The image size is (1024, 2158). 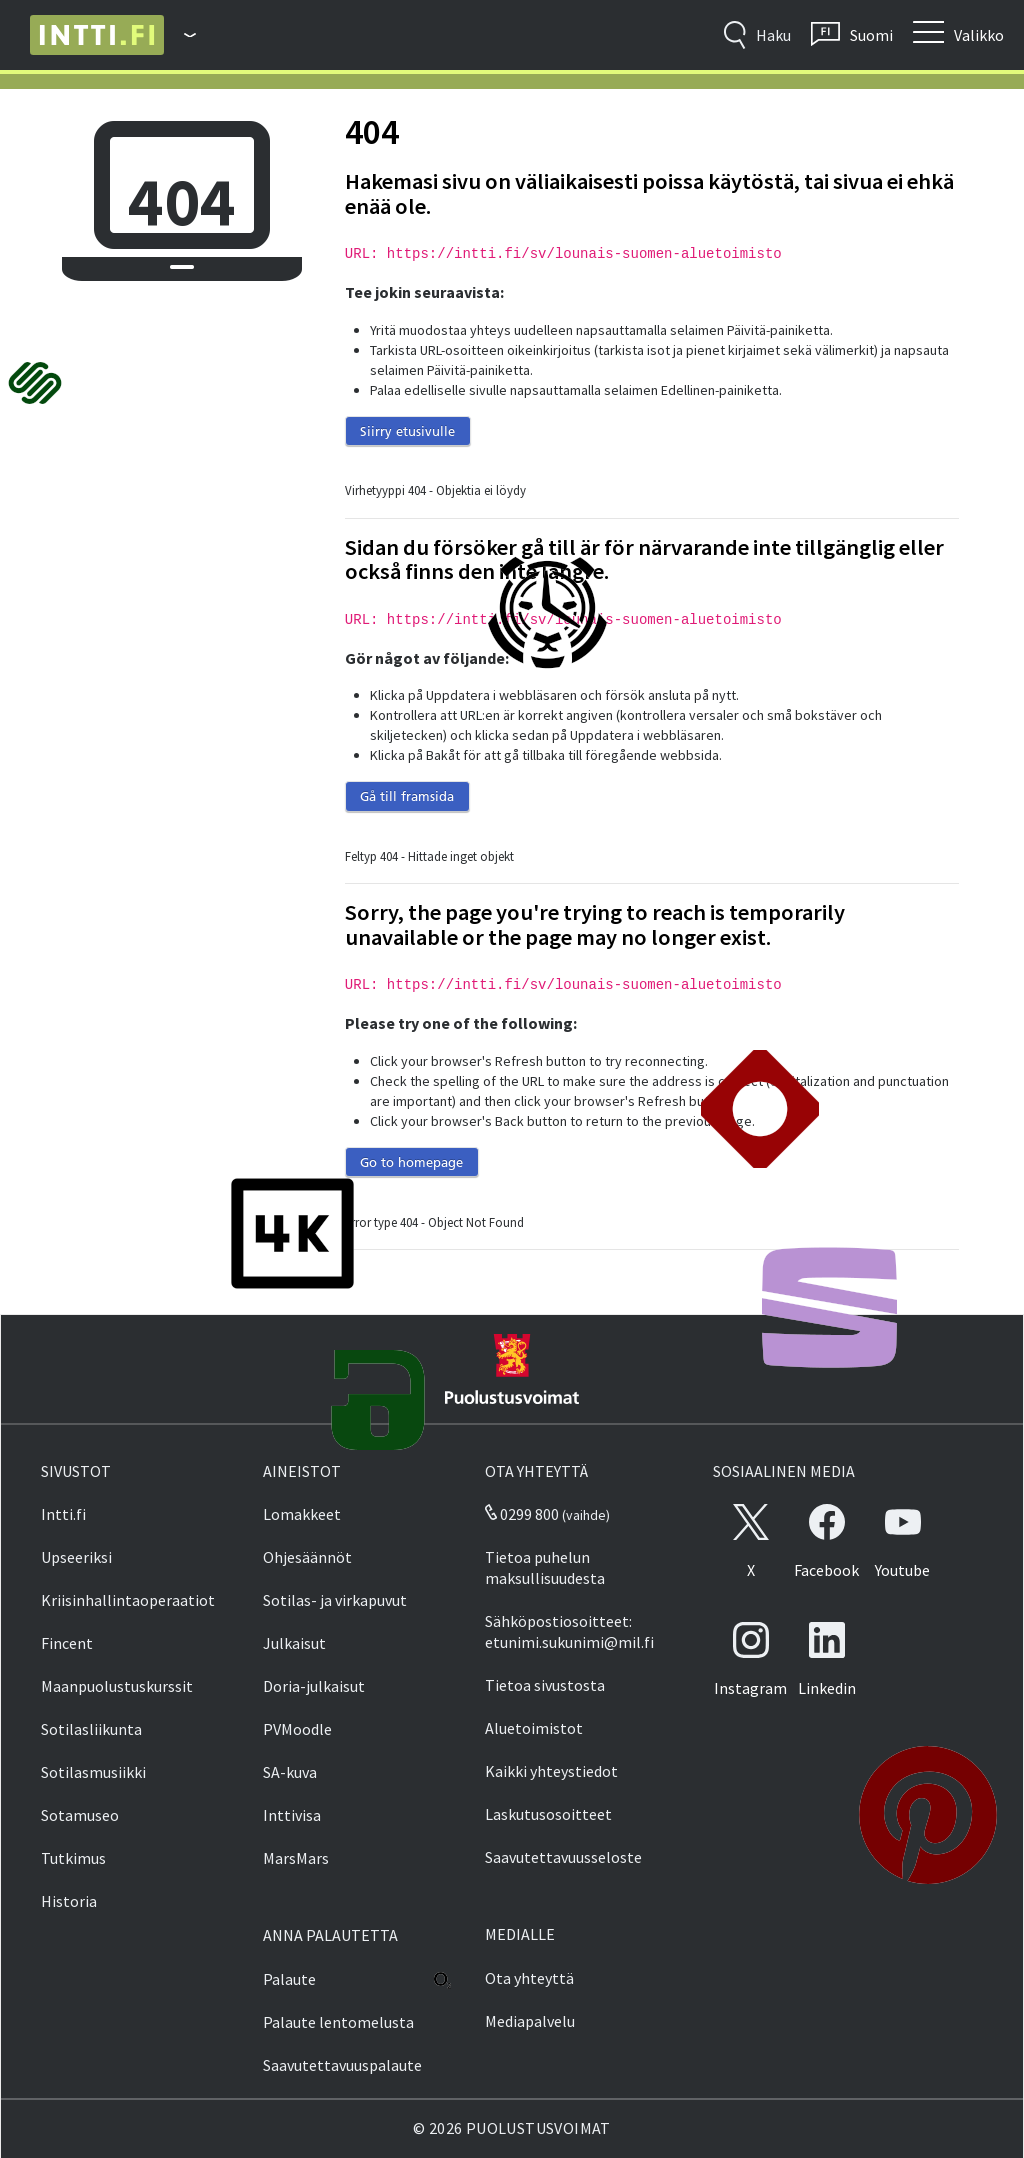 I want to click on SEAT car brand logo, so click(x=829, y=1307).